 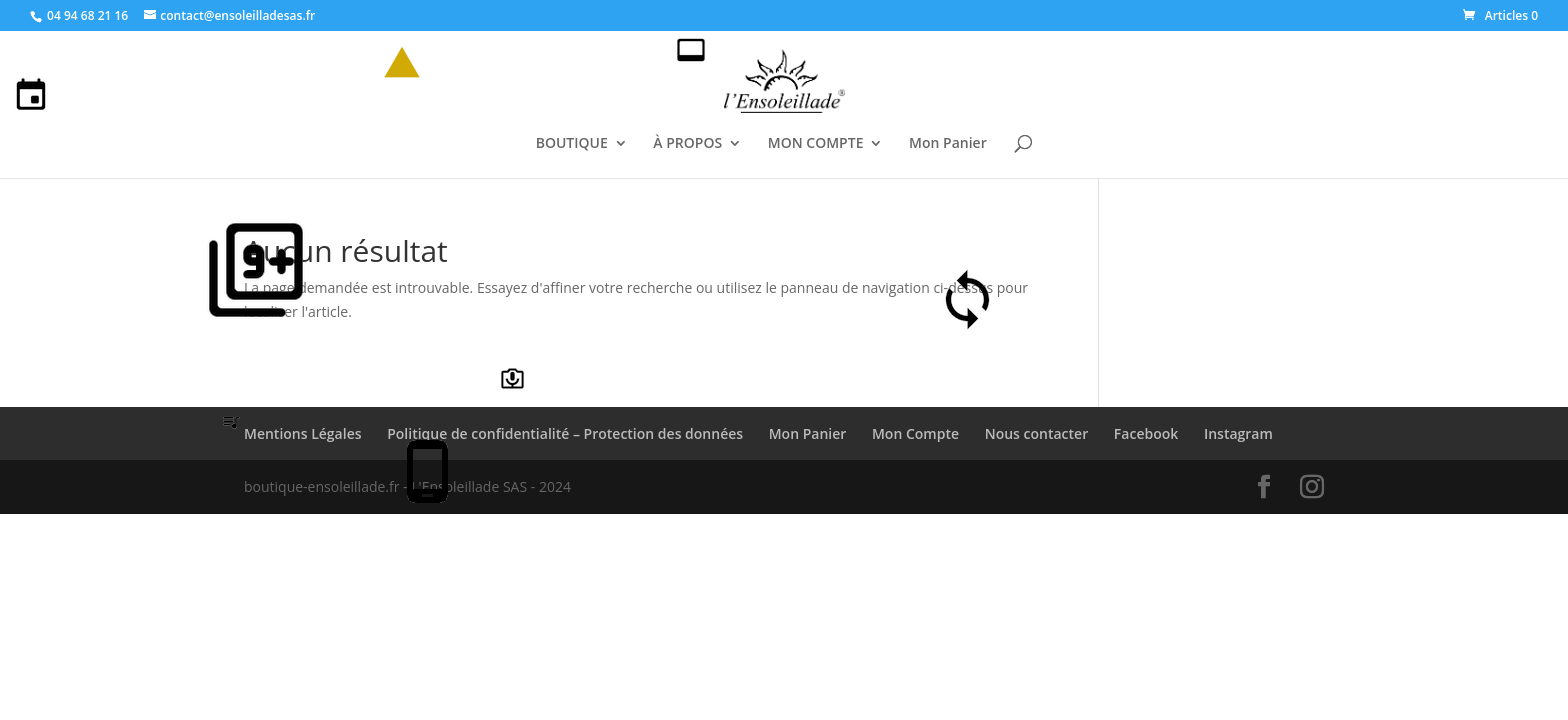 I want to click on access mobile device settings, so click(x=427, y=471).